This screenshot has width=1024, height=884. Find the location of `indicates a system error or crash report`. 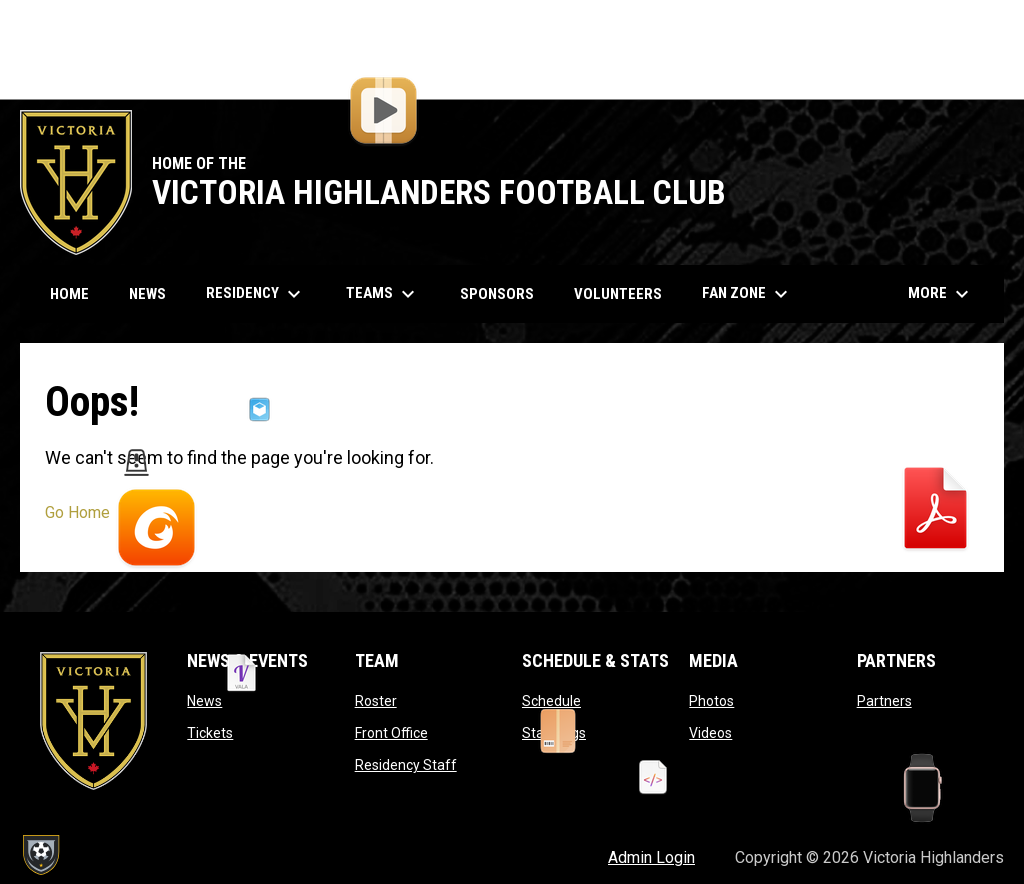

indicates a system error or crash report is located at coordinates (136, 461).